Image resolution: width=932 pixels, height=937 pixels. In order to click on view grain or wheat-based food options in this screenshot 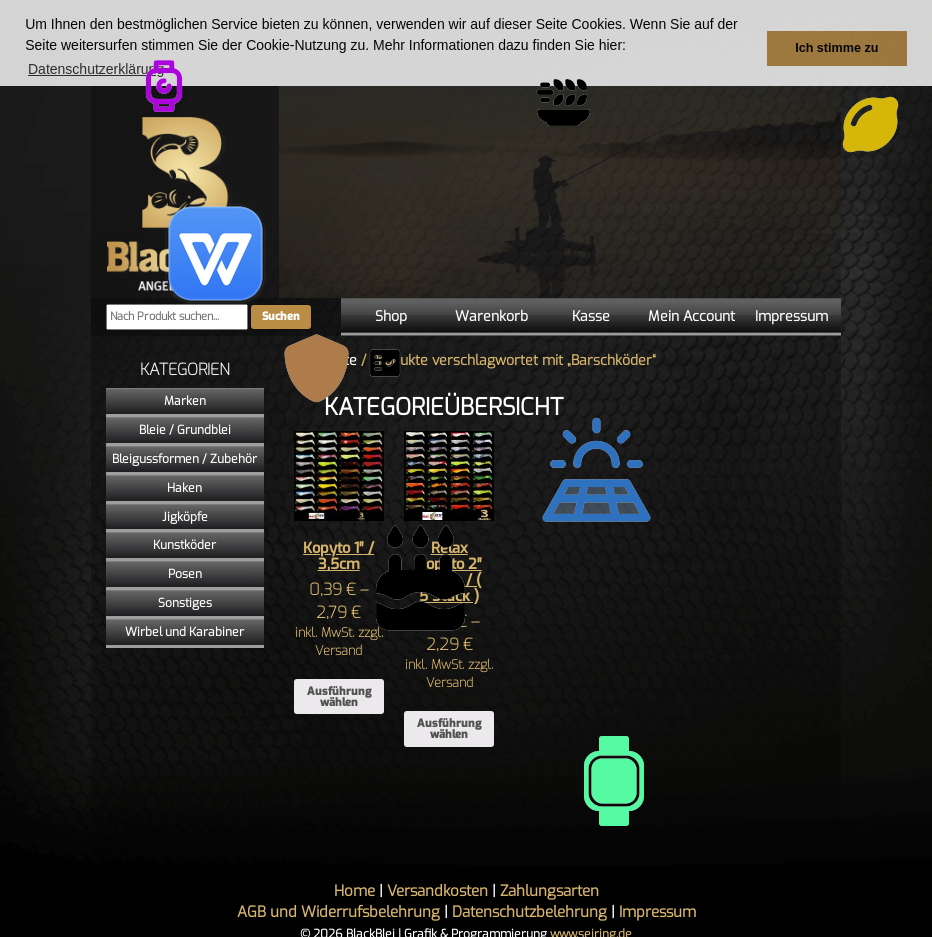, I will do `click(563, 102)`.